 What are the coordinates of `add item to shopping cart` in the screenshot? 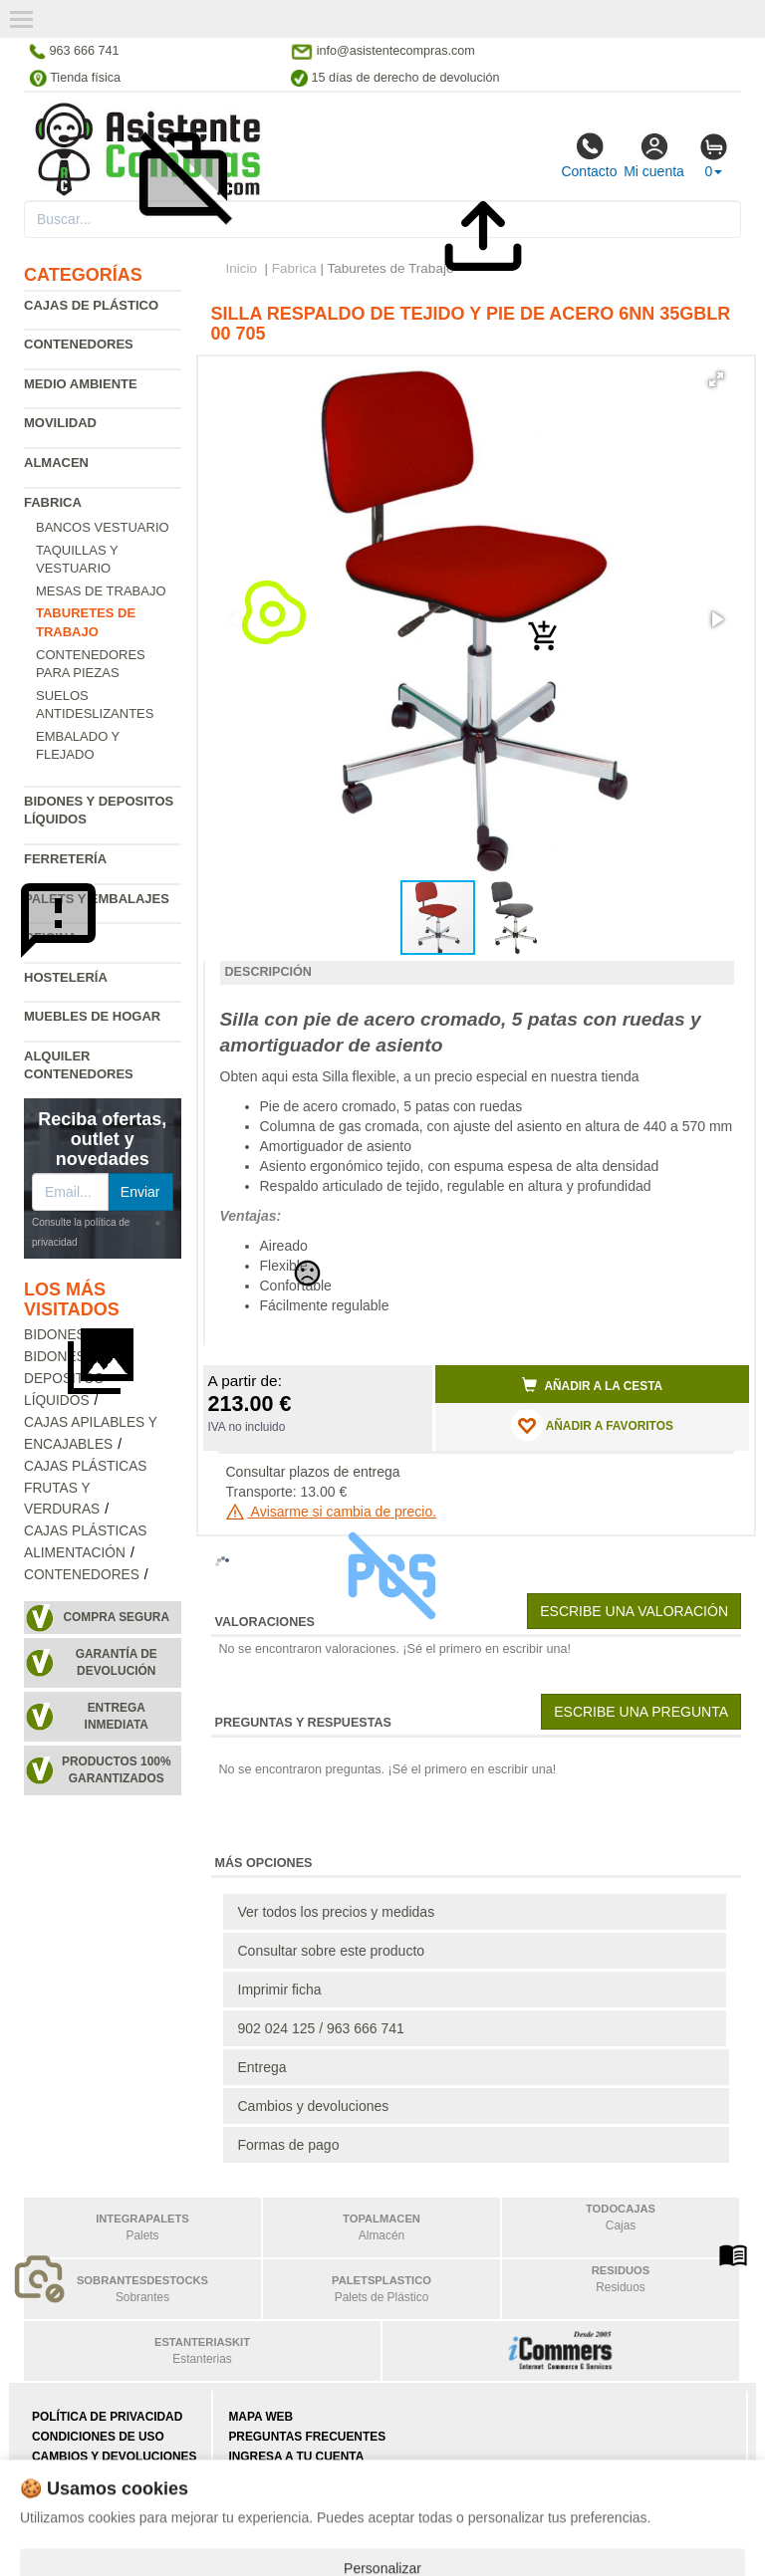 It's located at (544, 636).